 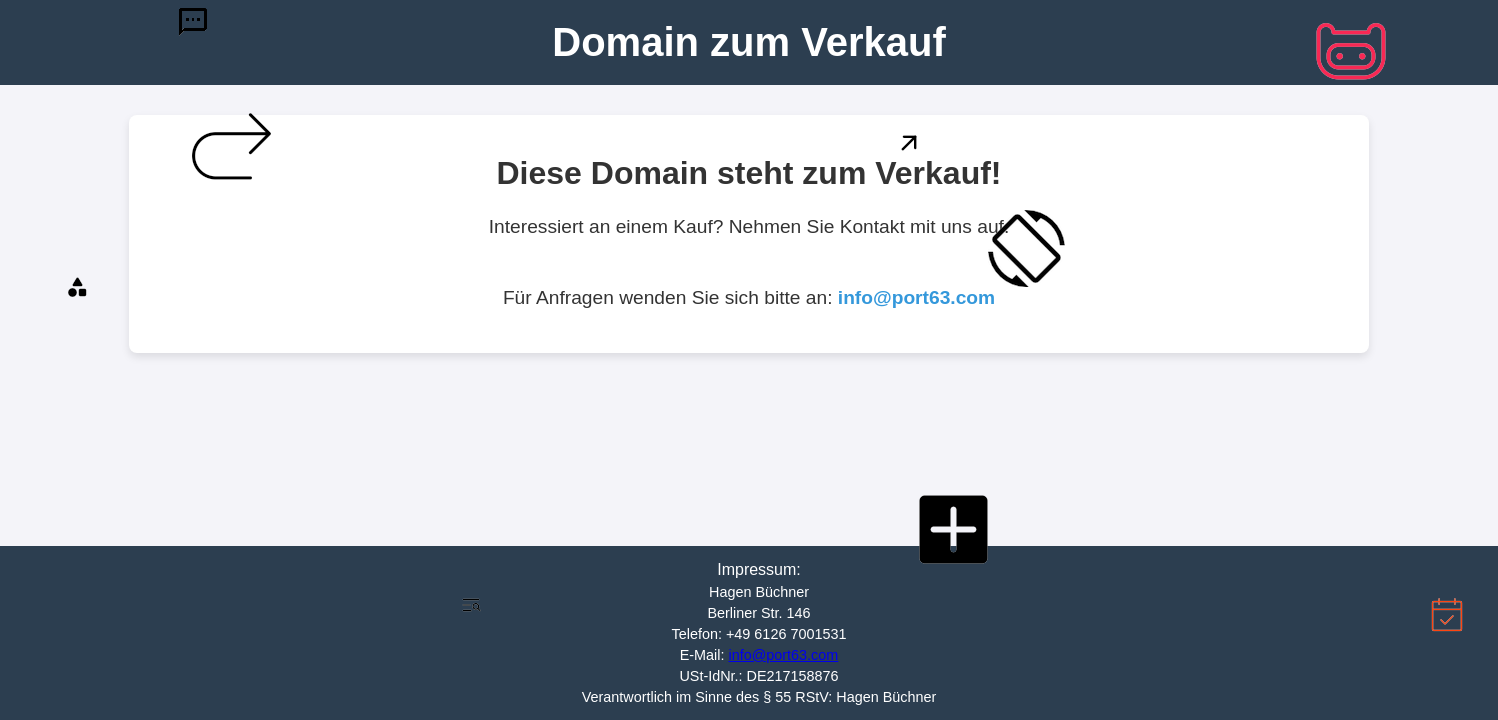 What do you see at coordinates (953, 529) in the screenshot?
I see `add a new item` at bounding box center [953, 529].